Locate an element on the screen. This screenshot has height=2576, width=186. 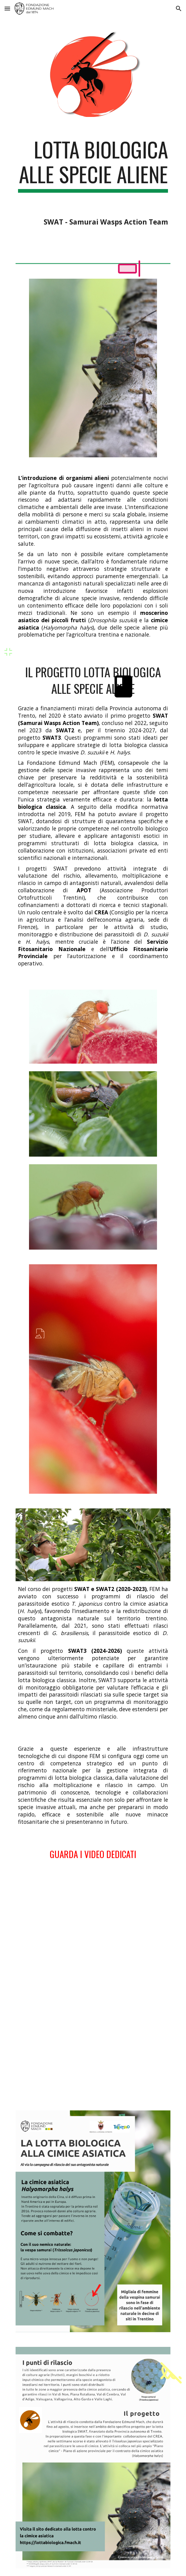
open reading or ebook library is located at coordinates (123, 686).